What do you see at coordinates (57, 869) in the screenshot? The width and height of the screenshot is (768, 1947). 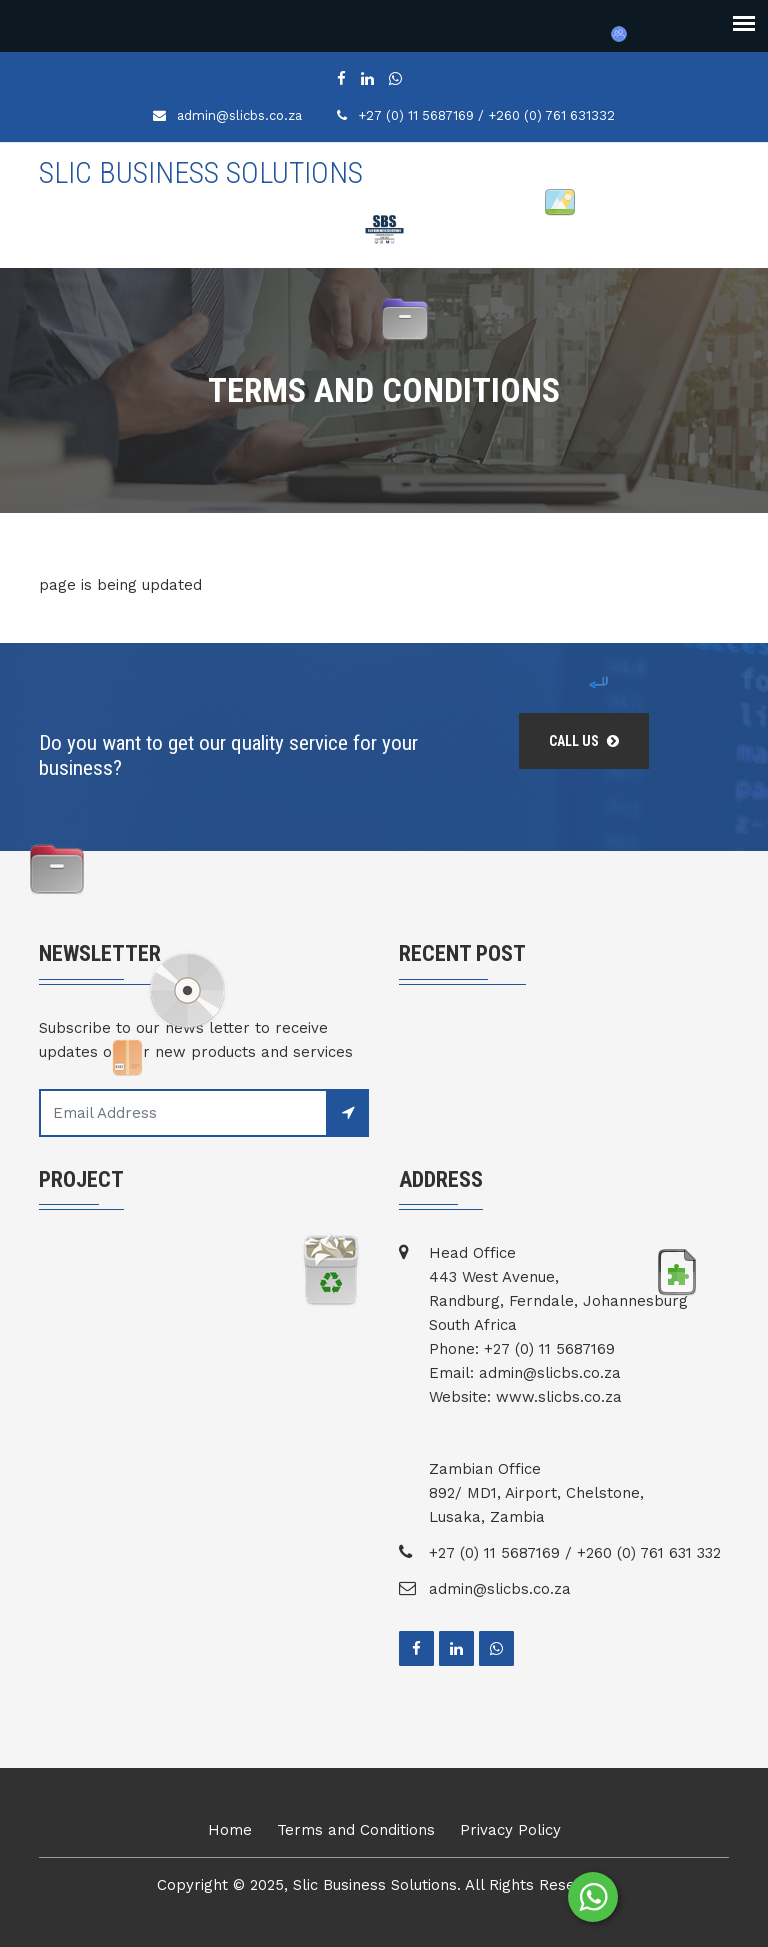 I see `open the file manager application` at bounding box center [57, 869].